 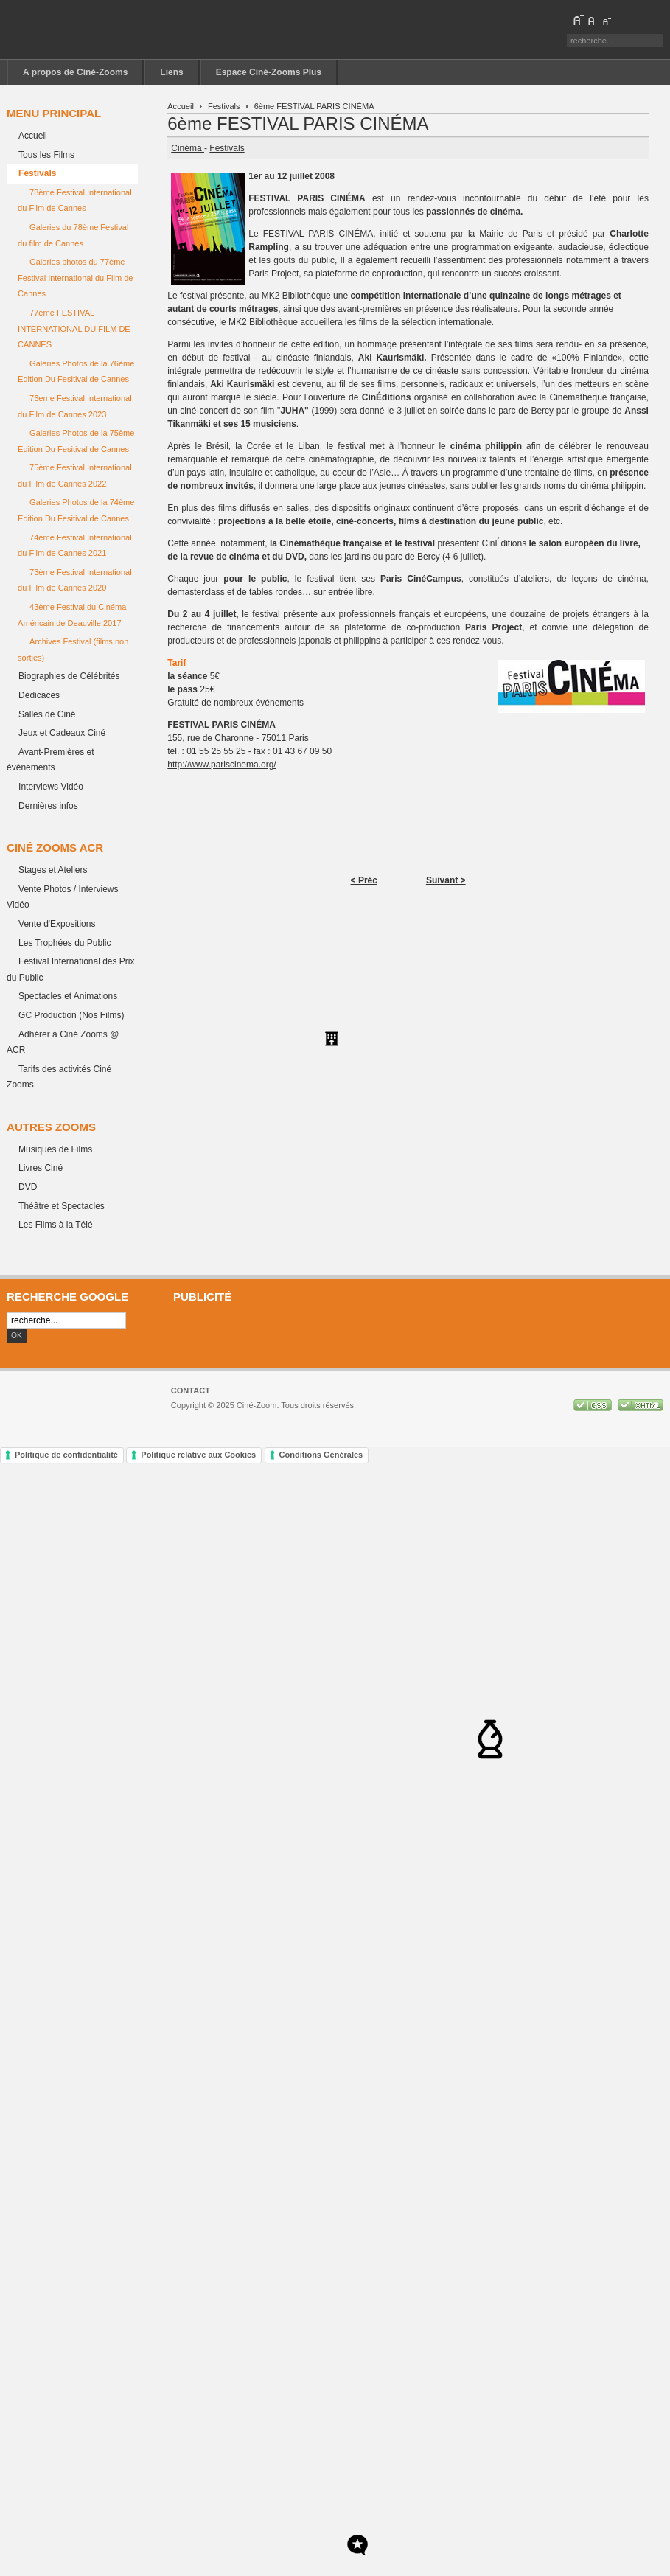 What do you see at coordinates (332, 1039) in the screenshot?
I see `find nearby hotels or accommodations` at bounding box center [332, 1039].